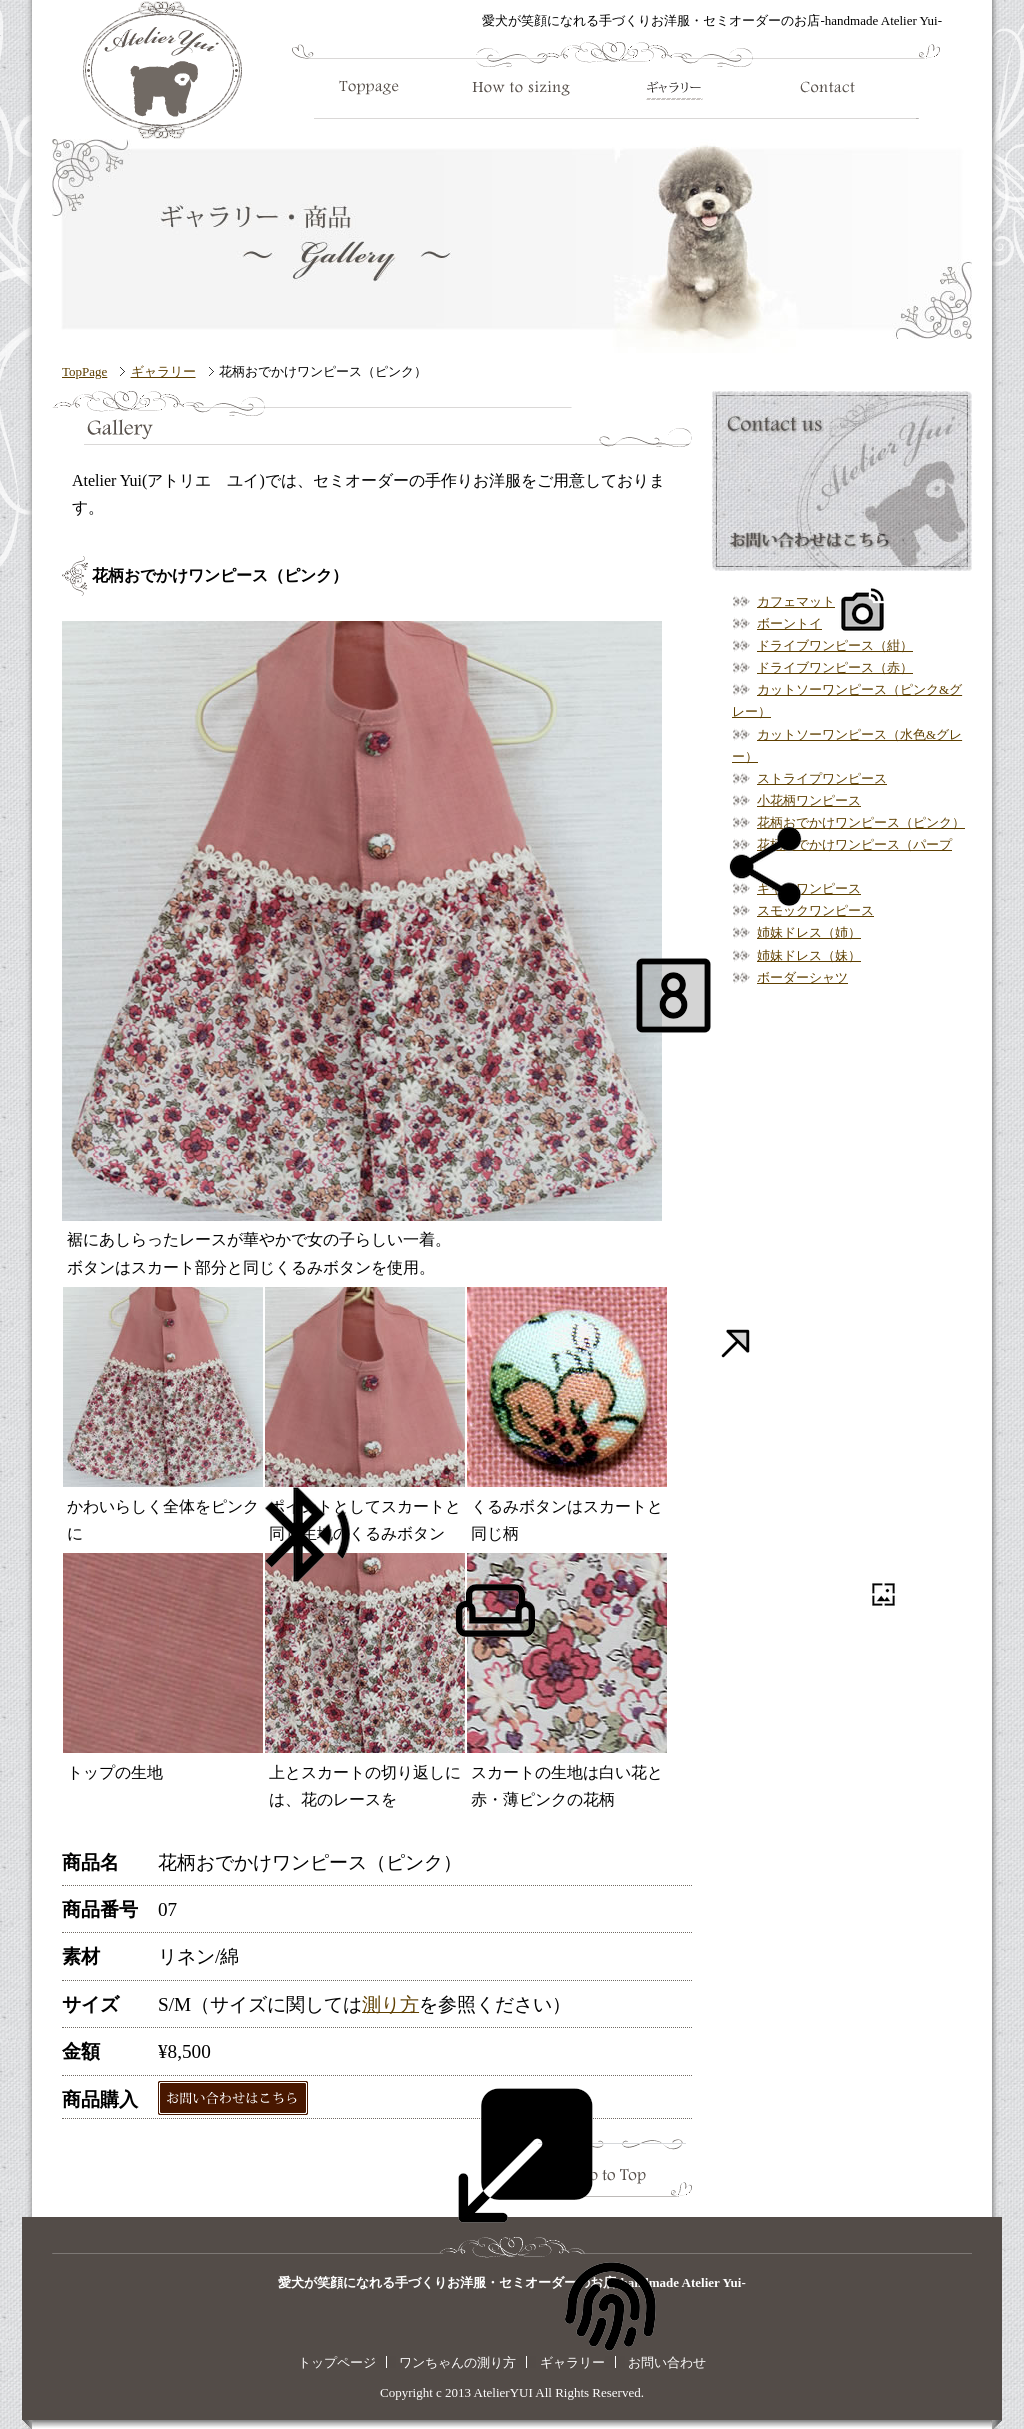  What do you see at coordinates (735, 1343) in the screenshot?
I see `open link in new tab or window` at bounding box center [735, 1343].